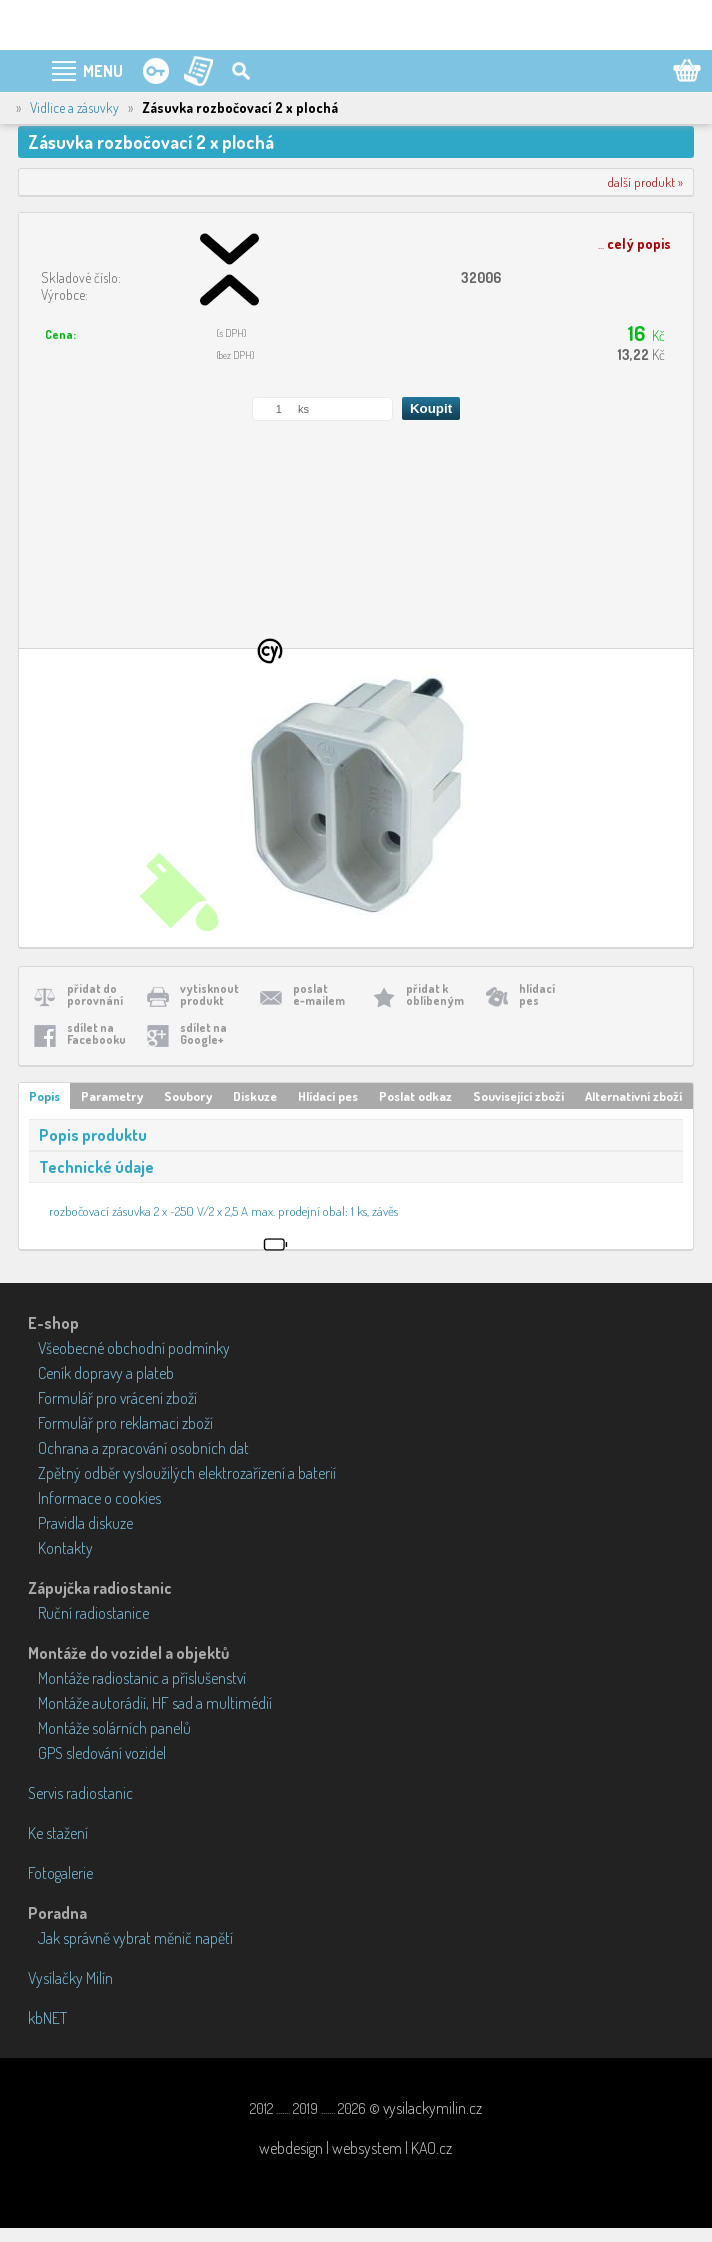 The width and height of the screenshot is (712, 2242). What do you see at coordinates (229, 269) in the screenshot?
I see `collapse an expanded section or panel` at bounding box center [229, 269].